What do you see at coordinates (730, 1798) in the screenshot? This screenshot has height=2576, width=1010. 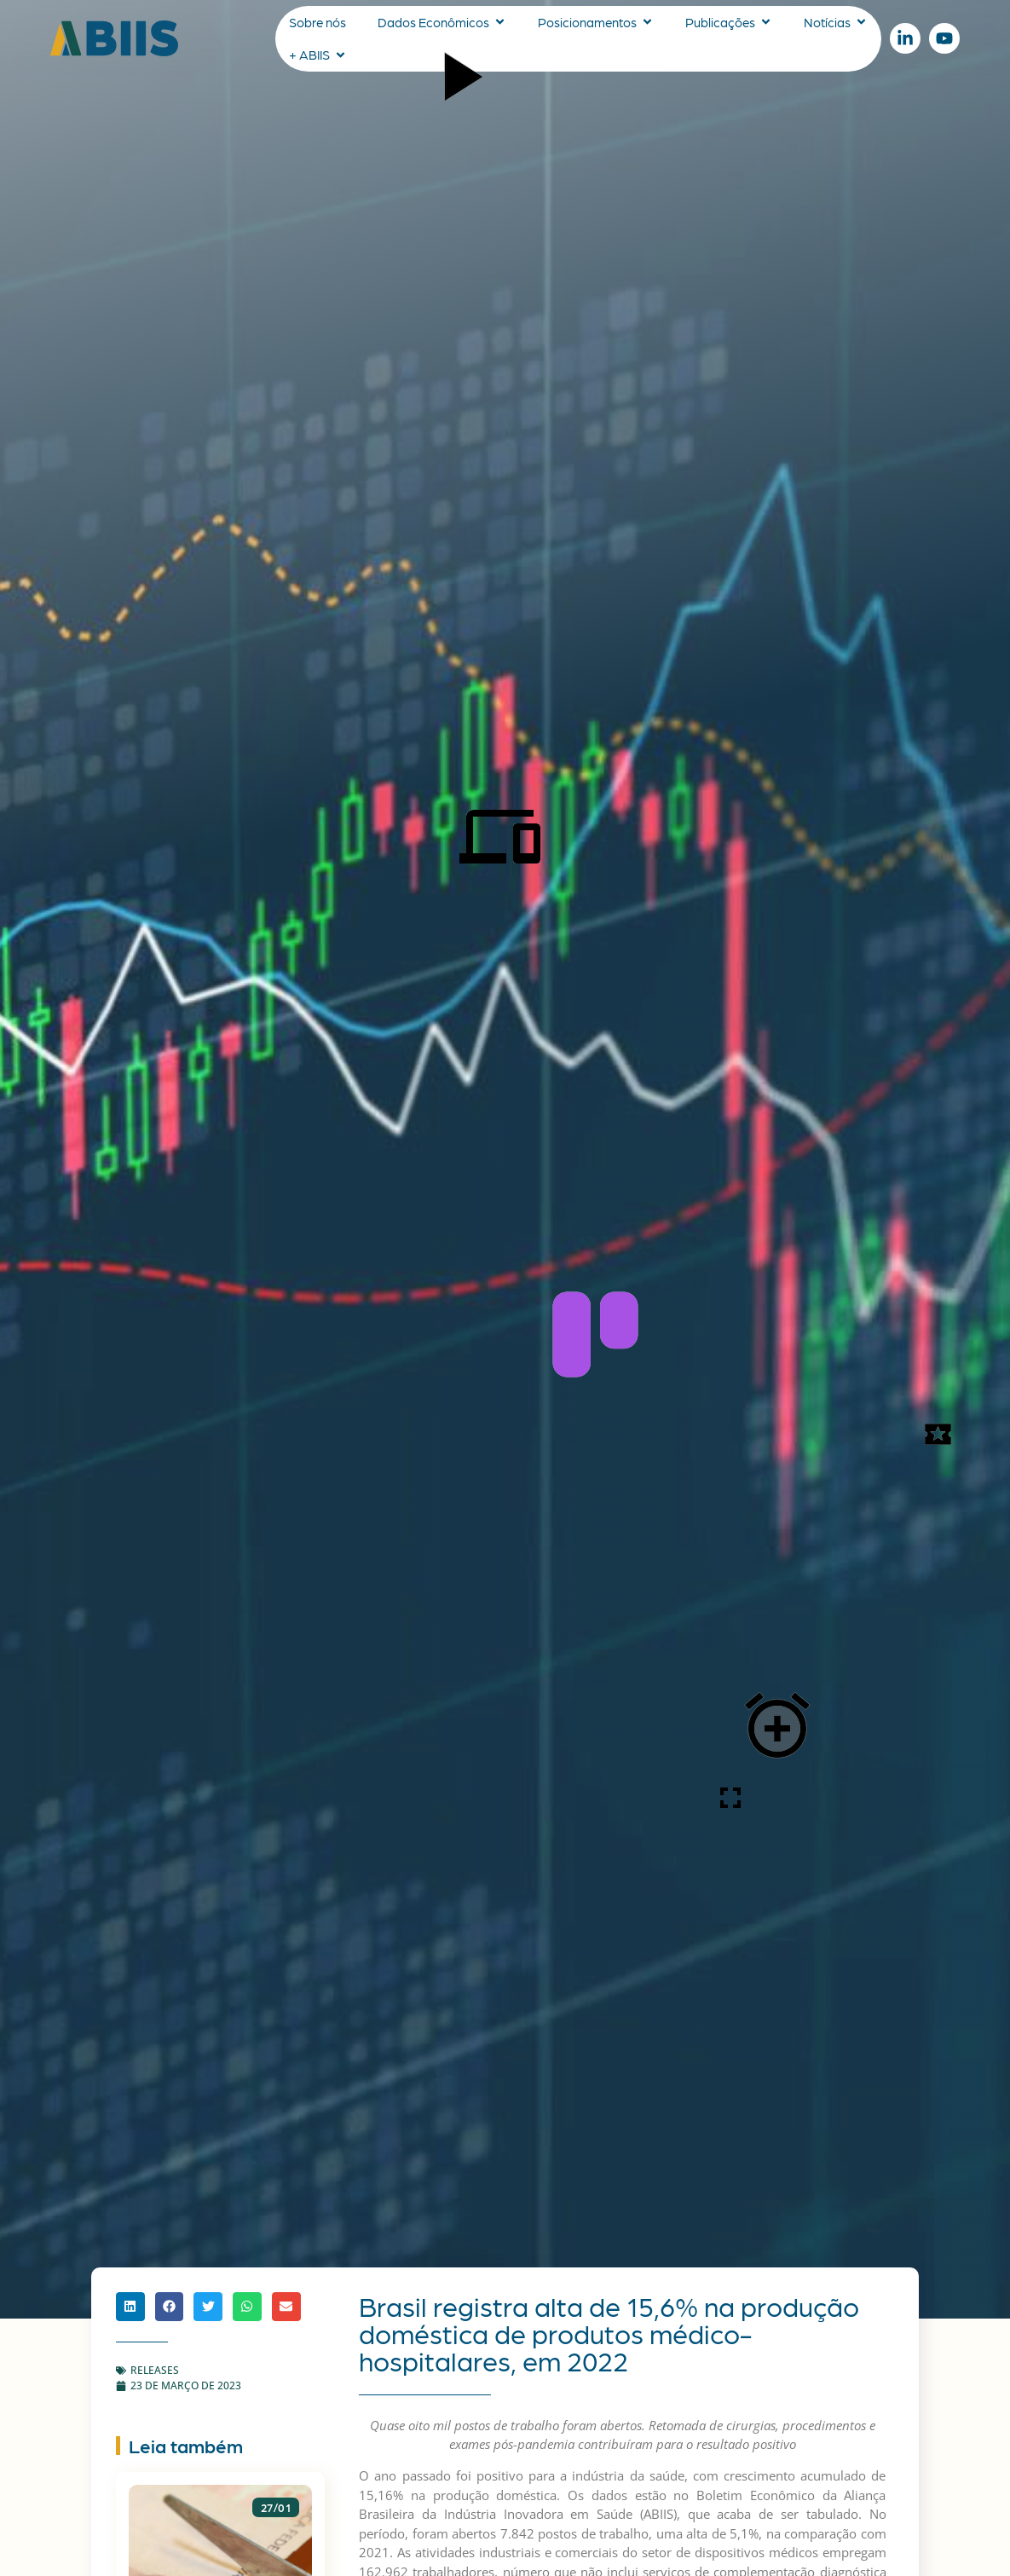 I see `expand to fullscreen mode` at bounding box center [730, 1798].